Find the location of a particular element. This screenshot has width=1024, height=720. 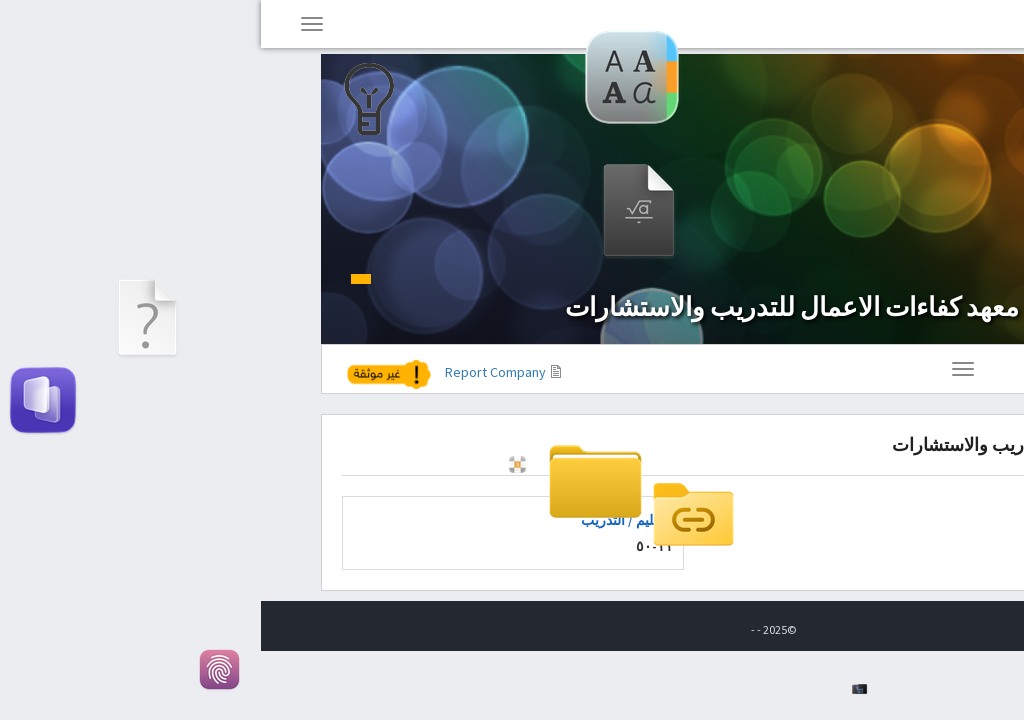

open the fonts management app is located at coordinates (632, 77).